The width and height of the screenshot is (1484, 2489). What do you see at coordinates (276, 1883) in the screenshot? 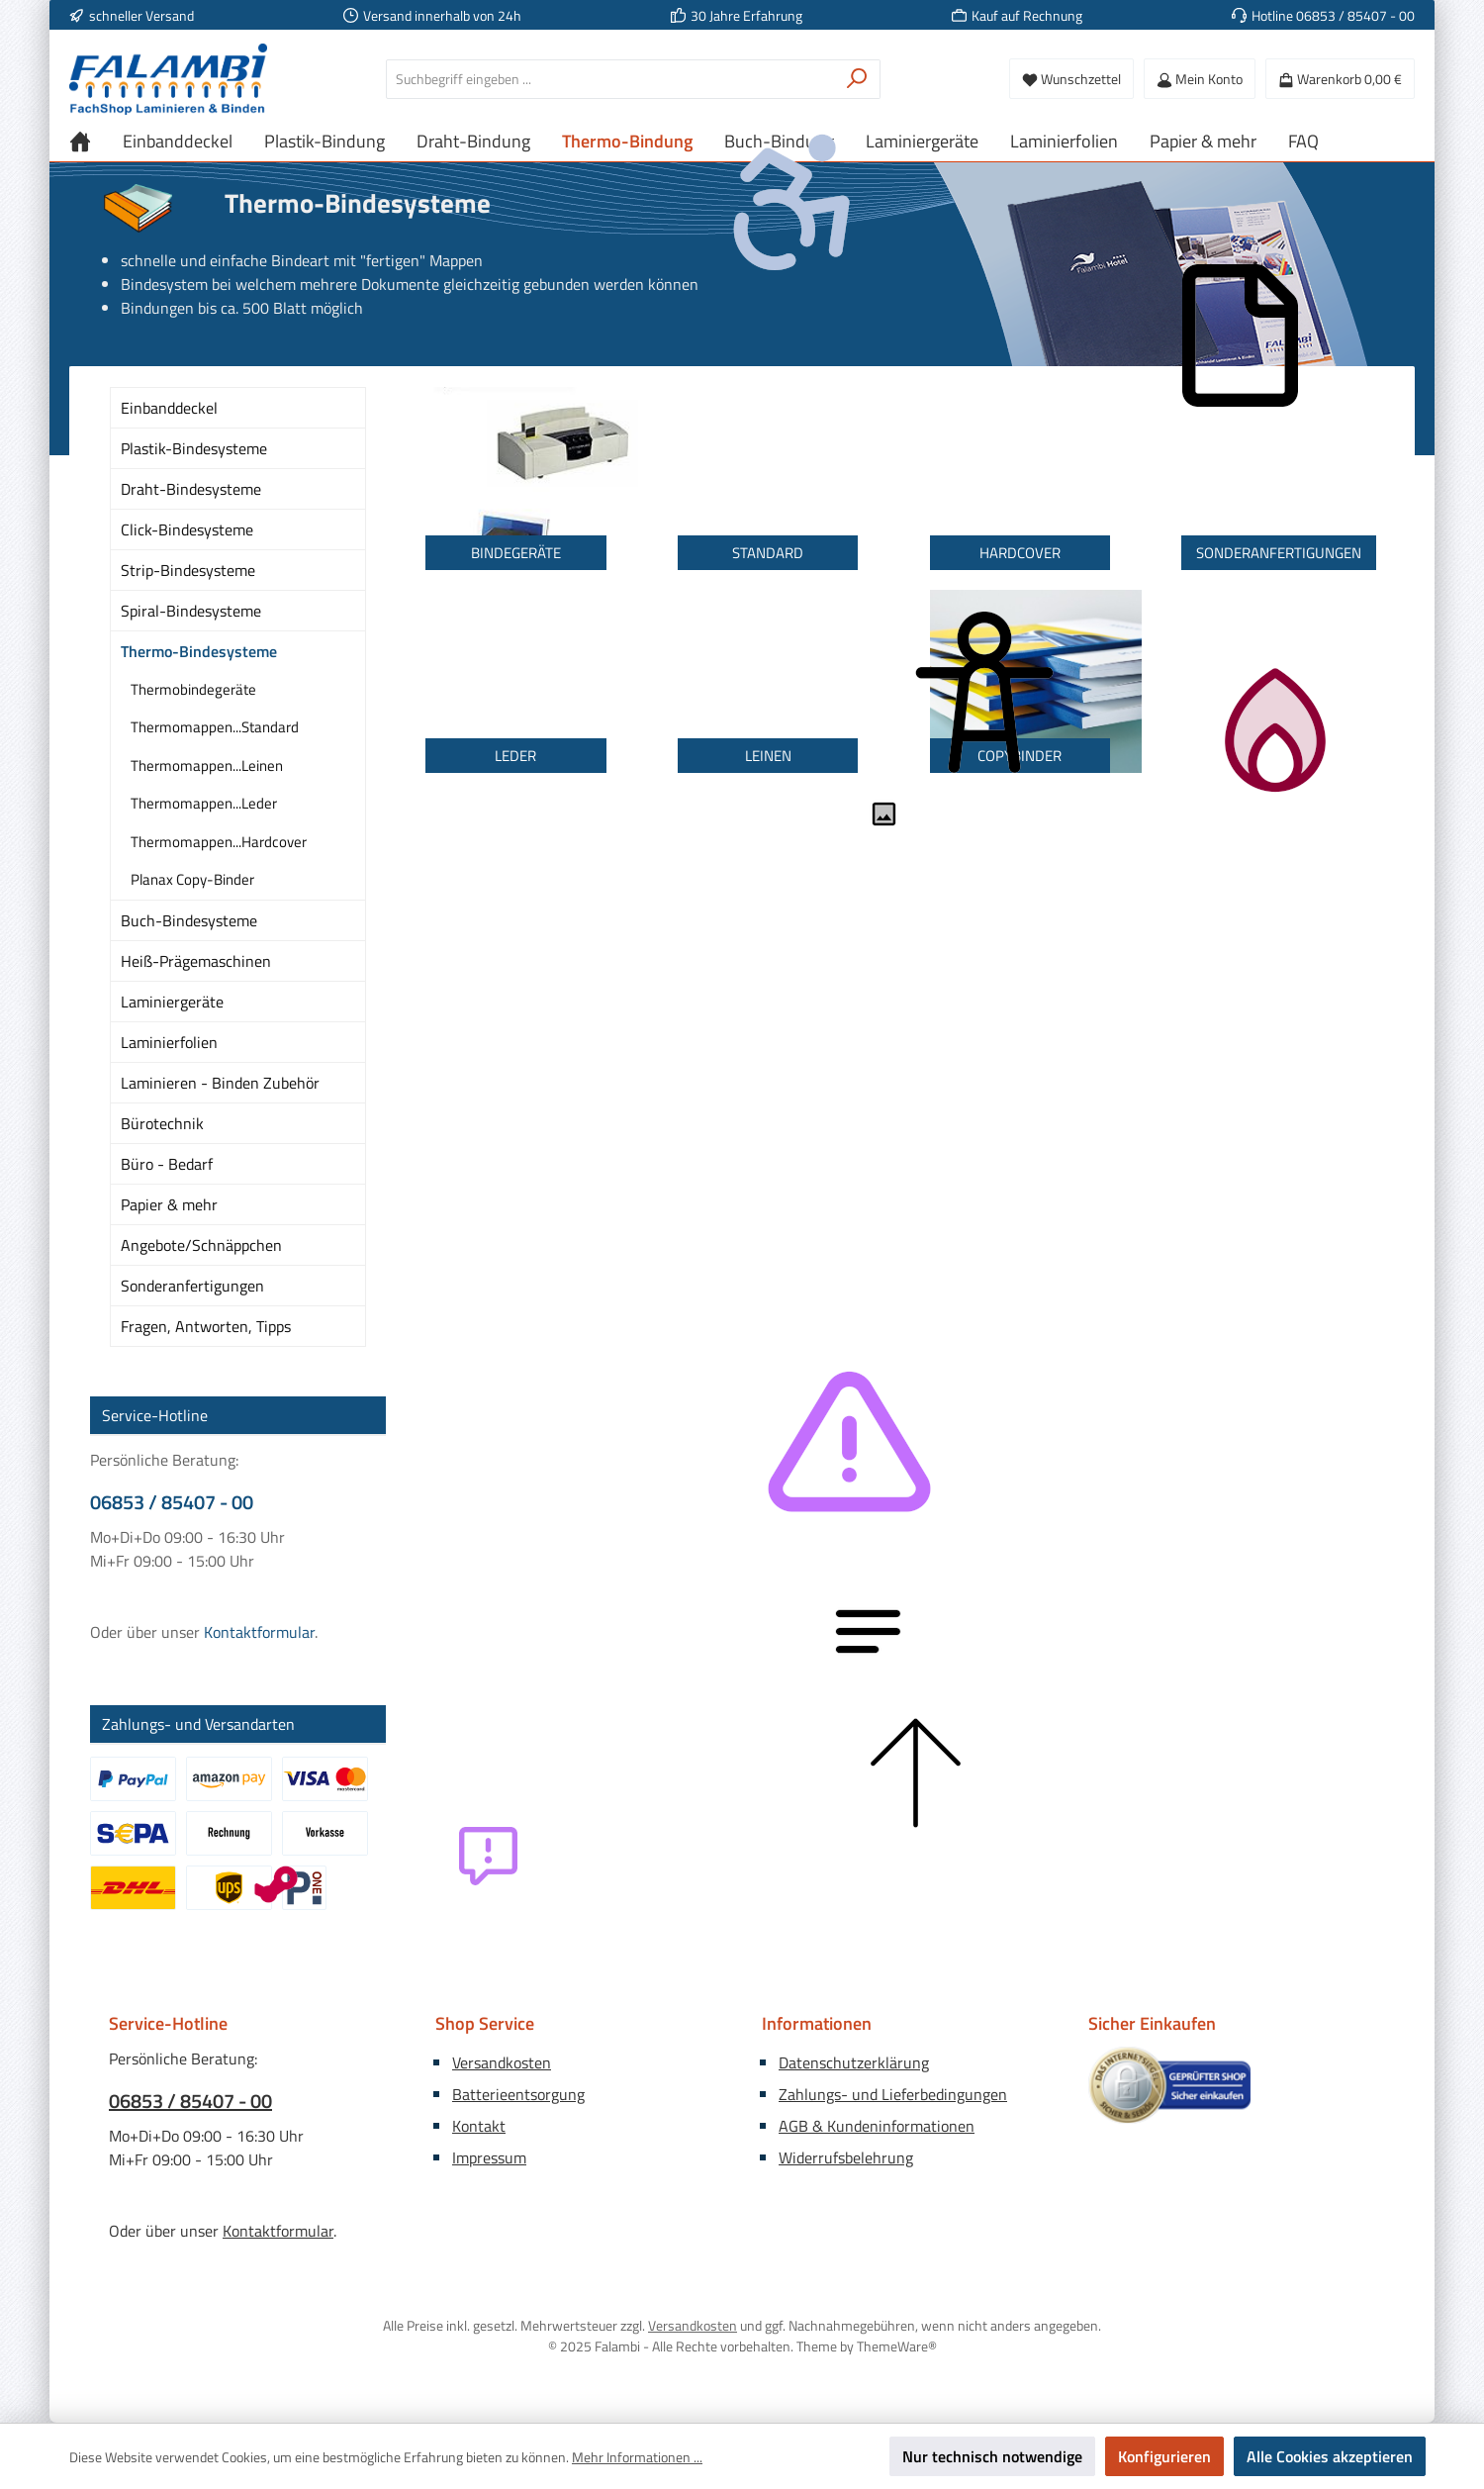
I see `open Steam gaming platform` at bounding box center [276, 1883].